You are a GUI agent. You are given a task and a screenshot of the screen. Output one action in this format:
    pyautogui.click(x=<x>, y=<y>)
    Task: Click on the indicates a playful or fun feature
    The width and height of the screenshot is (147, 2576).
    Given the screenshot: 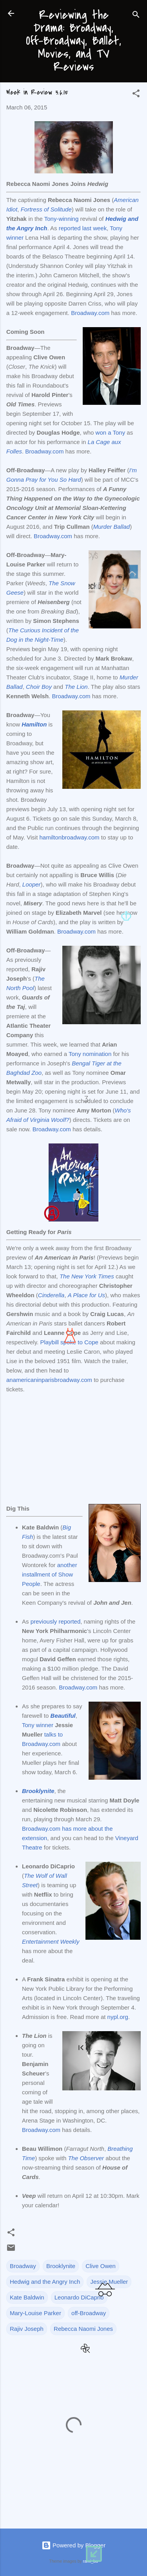 What is the action you would take?
    pyautogui.click(x=85, y=2348)
    